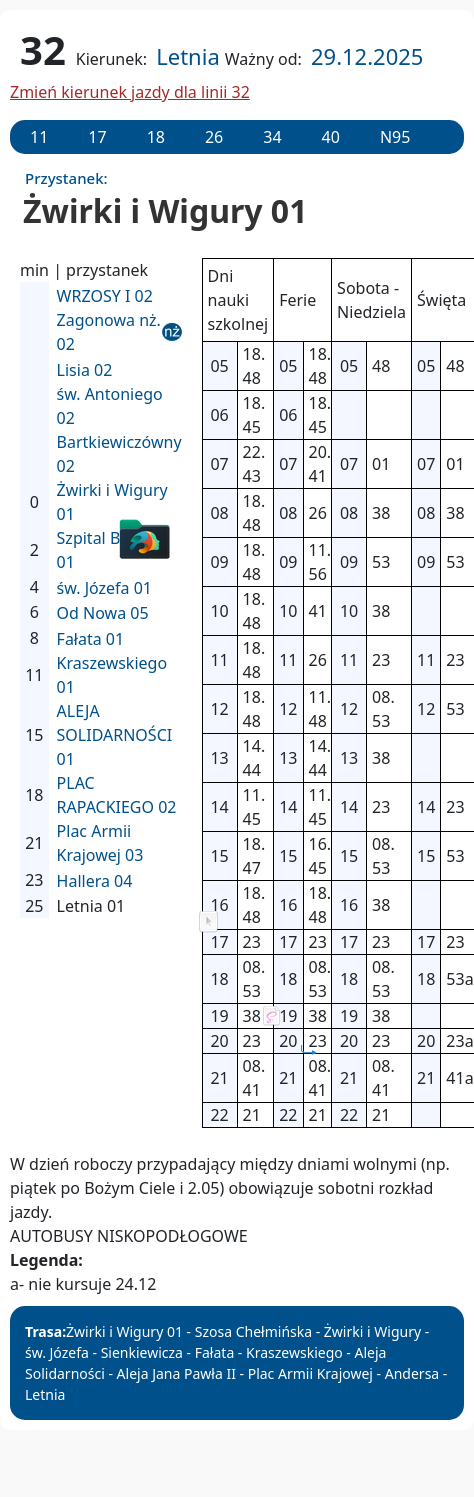 This screenshot has height=1497, width=474. Describe the element at coordinates (144, 540) in the screenshot. I see `open daz 3d project files folder` at that location.